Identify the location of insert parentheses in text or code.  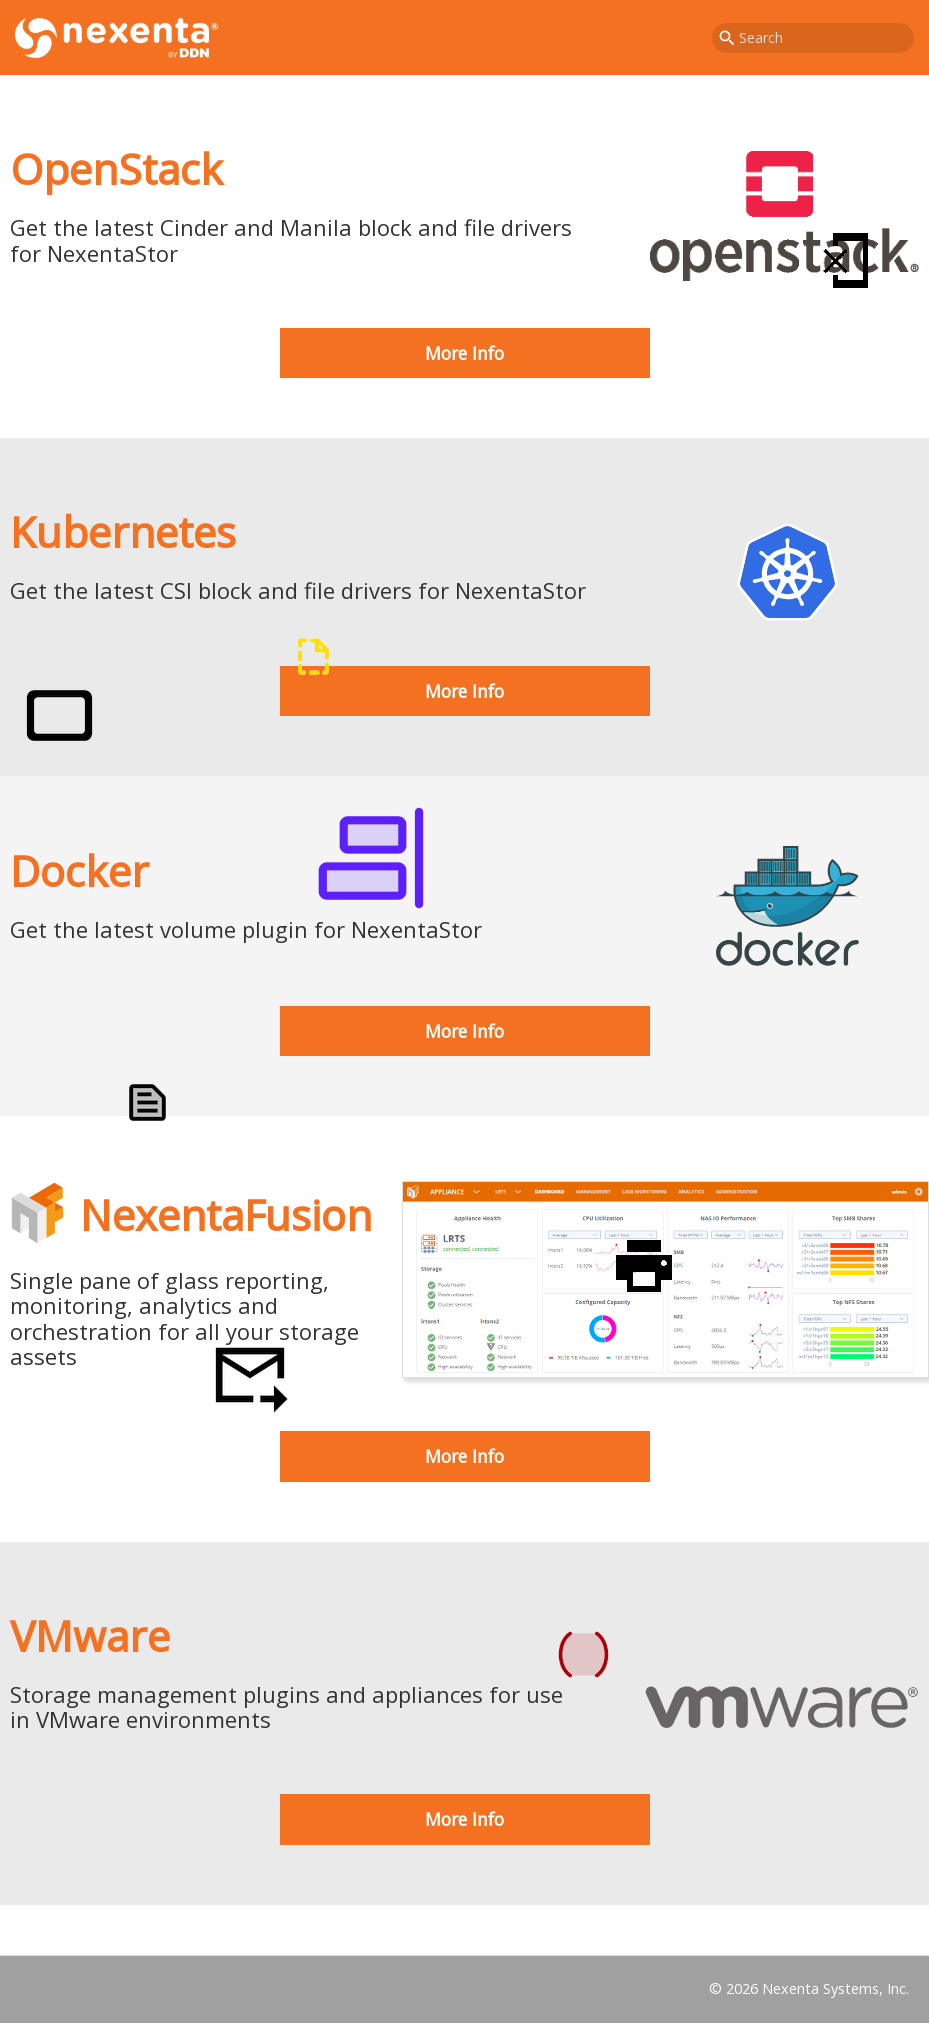
(583, 1654).